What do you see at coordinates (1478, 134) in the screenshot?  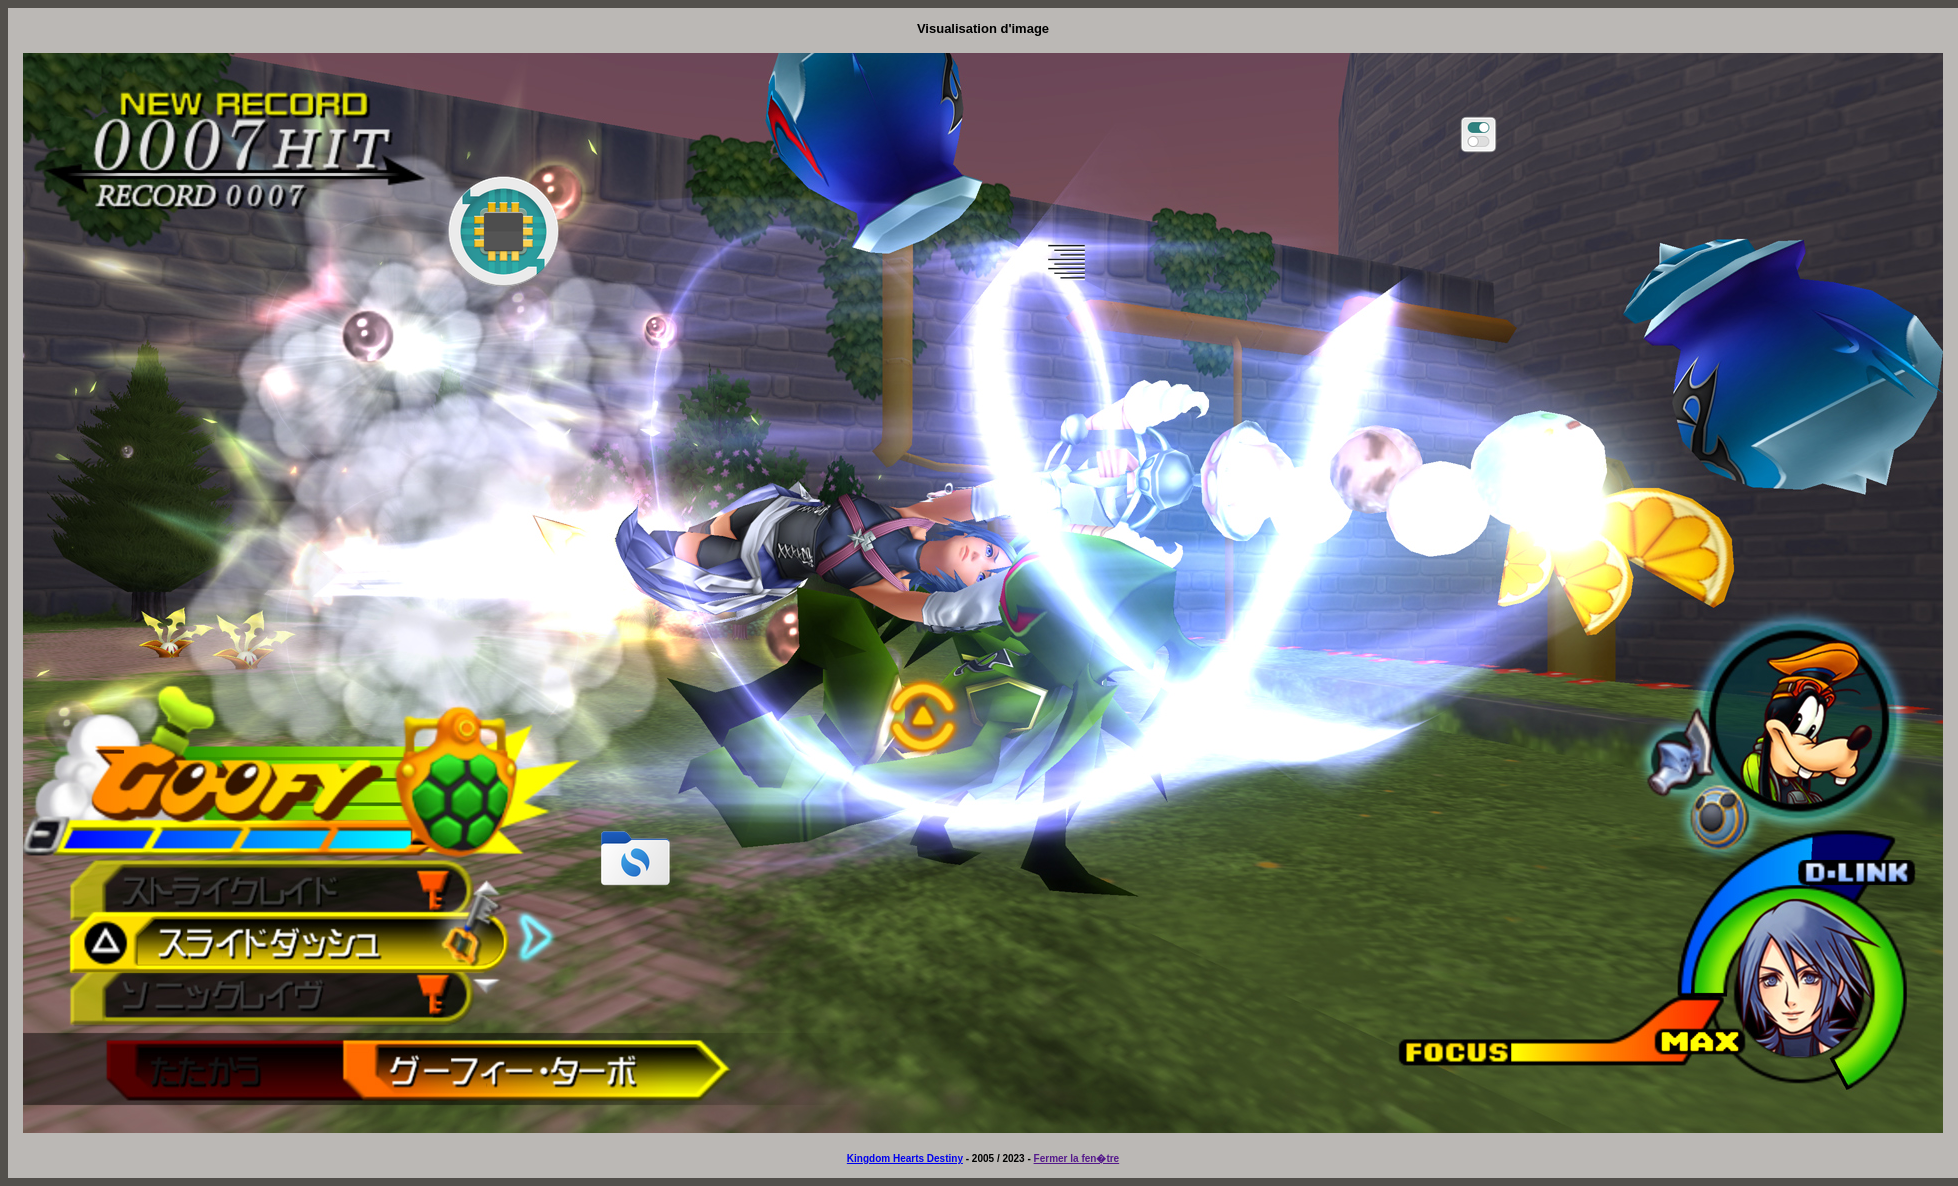 I see `open gnome tweaks to customize system settings` at bounding box center [1478, 134].